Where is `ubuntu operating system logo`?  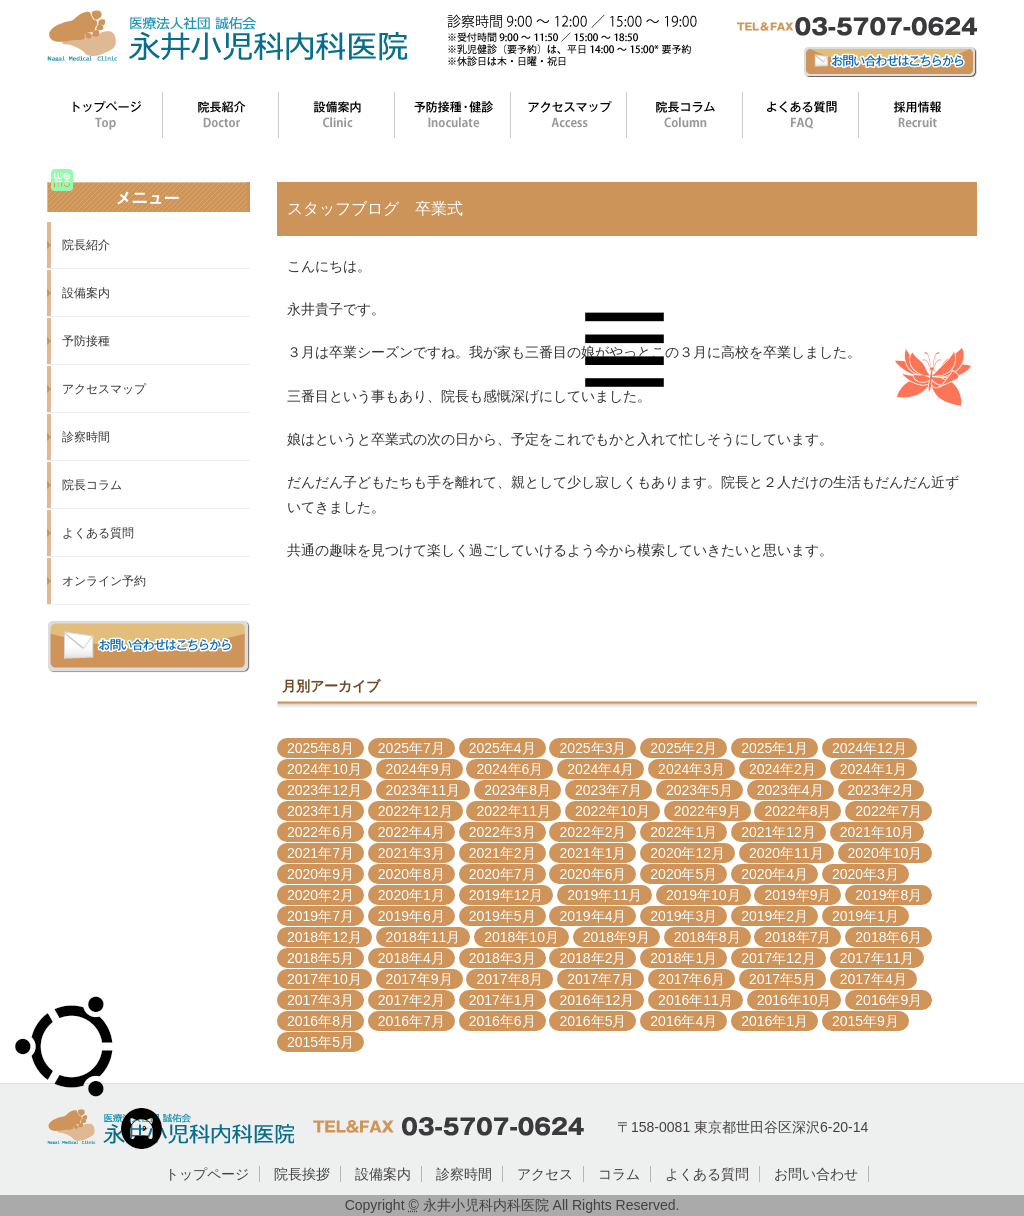 ubuntu operating system logo is located at coordinates (71, 1046).